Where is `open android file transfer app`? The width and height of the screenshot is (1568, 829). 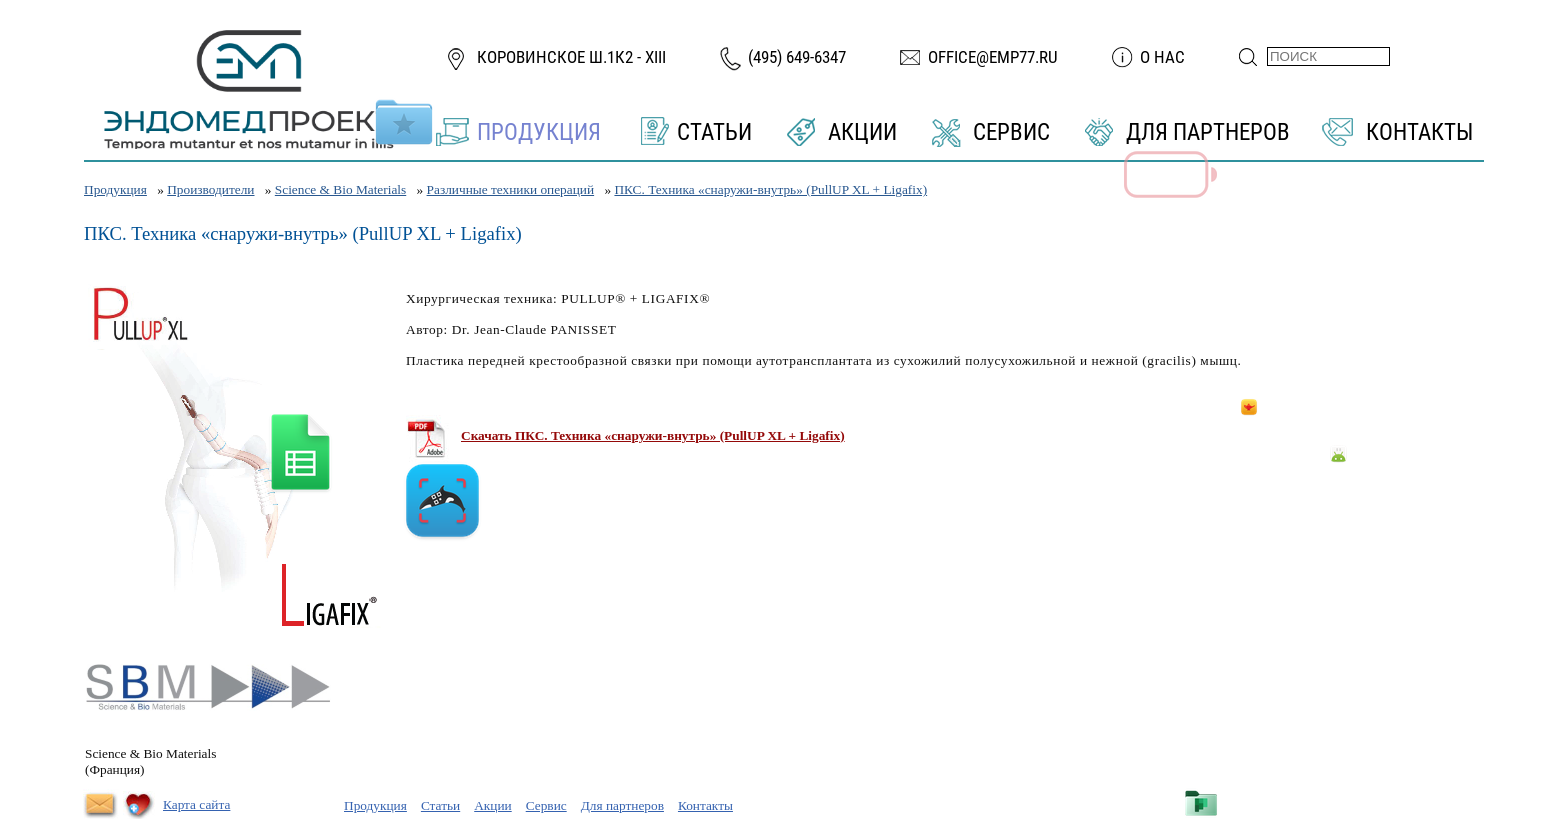 open android file transfer app is located at coordinates (1338, 453).